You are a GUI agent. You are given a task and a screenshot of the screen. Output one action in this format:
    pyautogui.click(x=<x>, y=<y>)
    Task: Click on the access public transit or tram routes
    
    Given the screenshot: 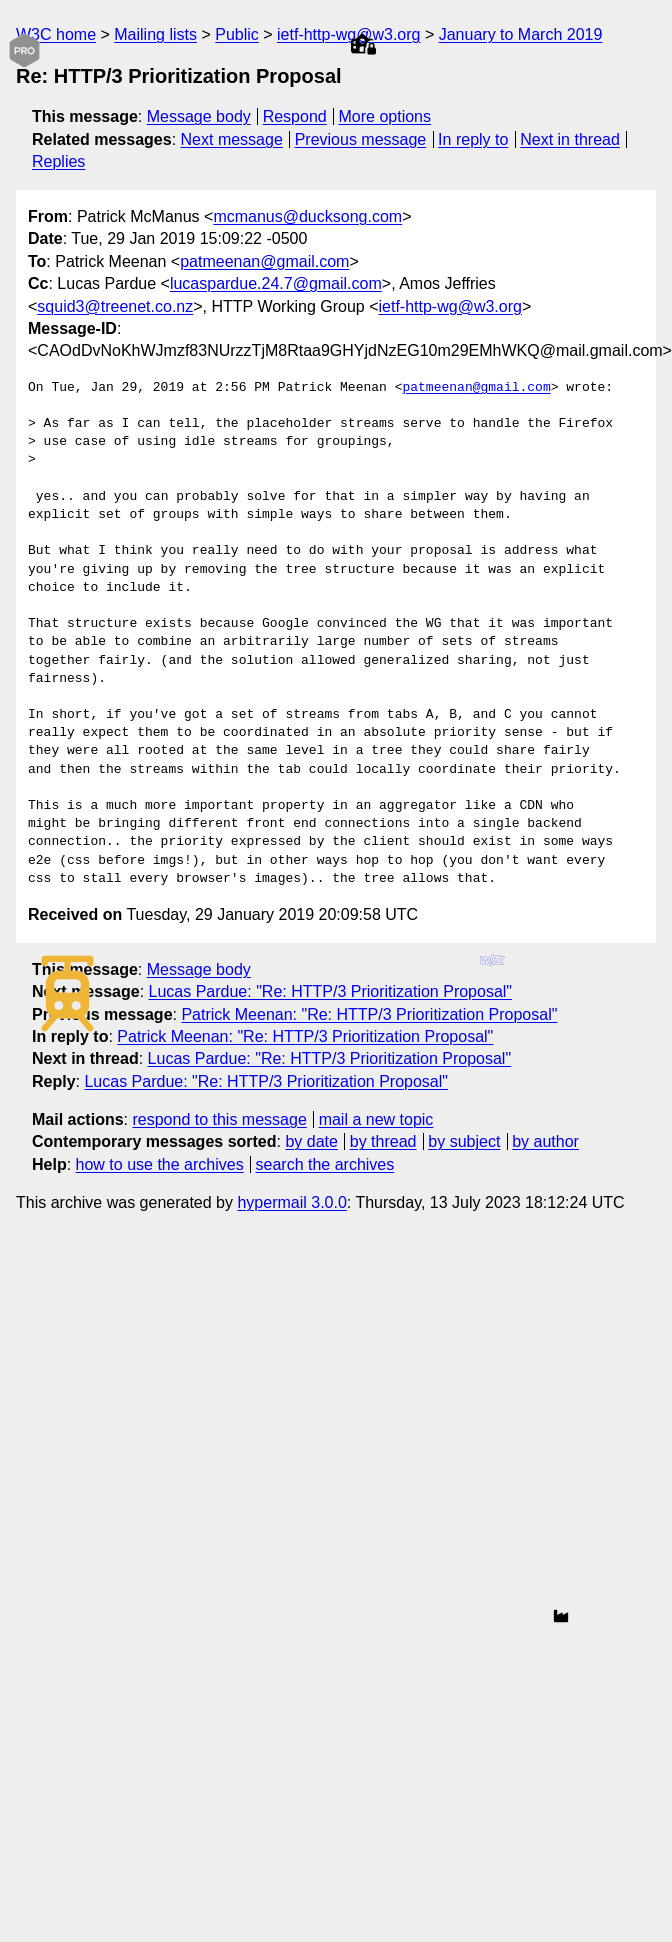 What is the action you would take?
    pyautogui.click(x=67, y=992)
    